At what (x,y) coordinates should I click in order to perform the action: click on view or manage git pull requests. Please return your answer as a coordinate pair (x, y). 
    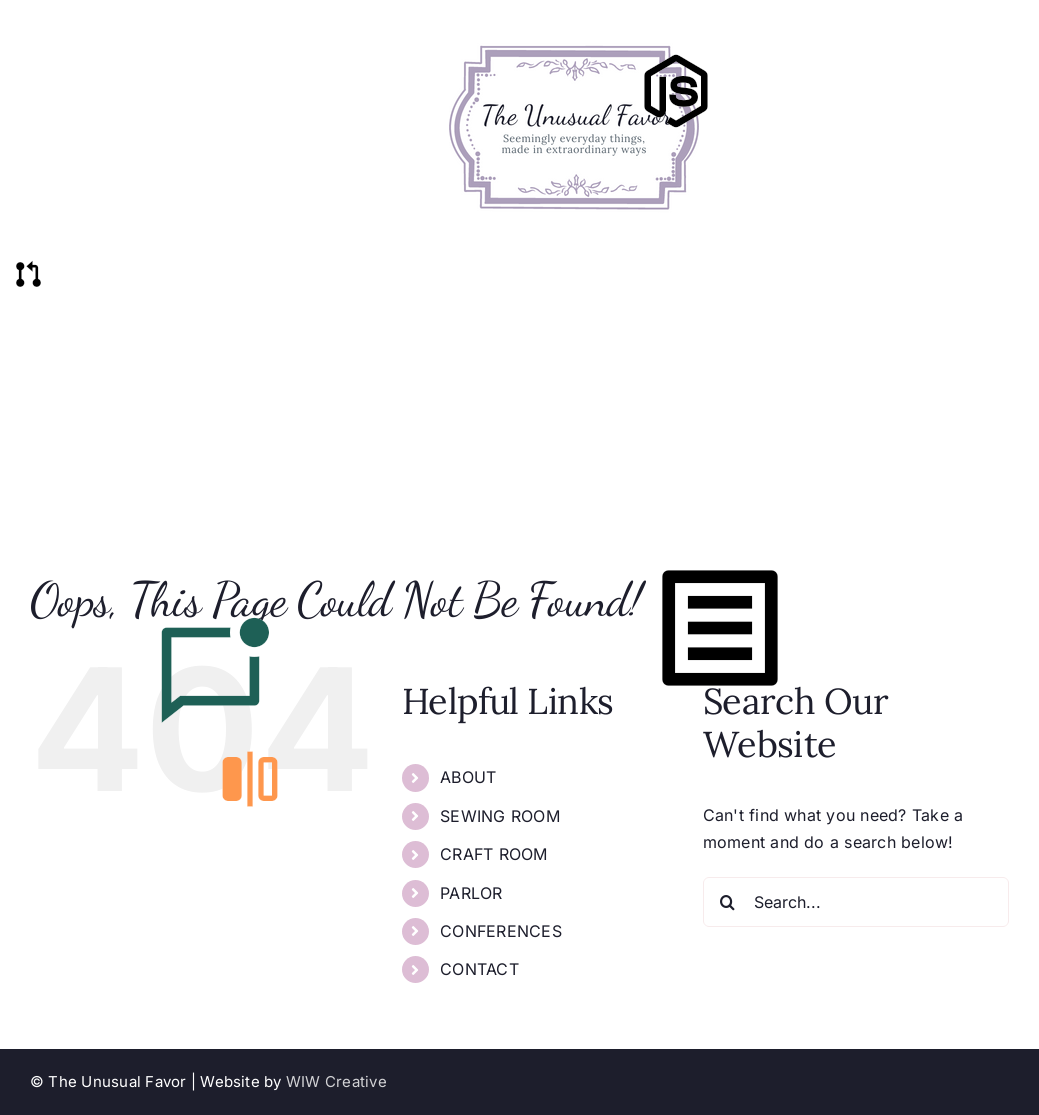
    Looking at the image, I should click on (28, 274).